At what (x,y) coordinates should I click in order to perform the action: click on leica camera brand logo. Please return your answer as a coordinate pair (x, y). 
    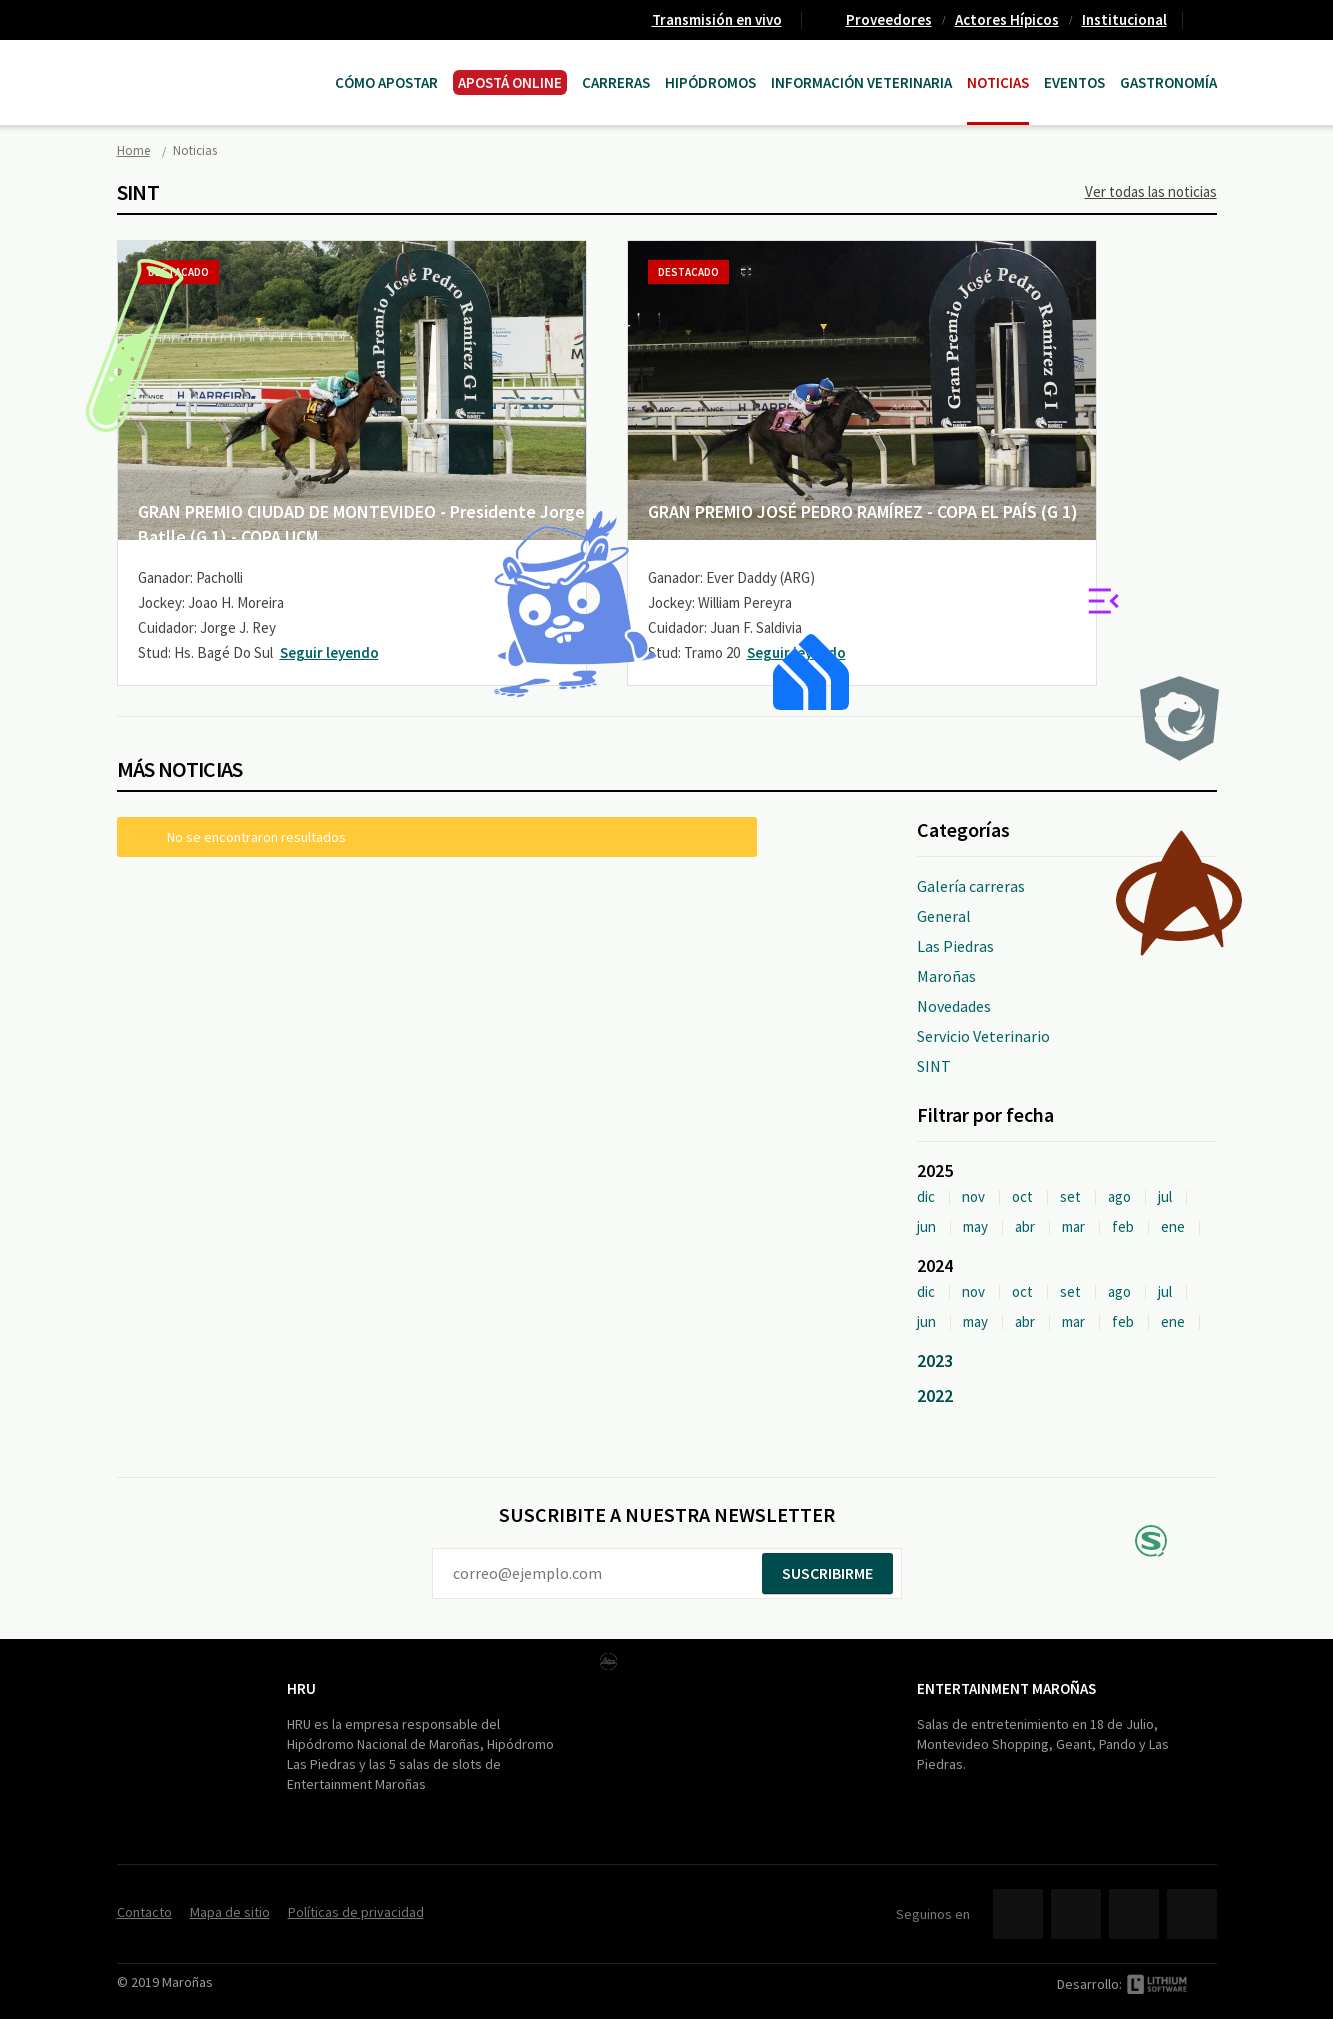
    Looking at the image, I should click on (608, 1661).